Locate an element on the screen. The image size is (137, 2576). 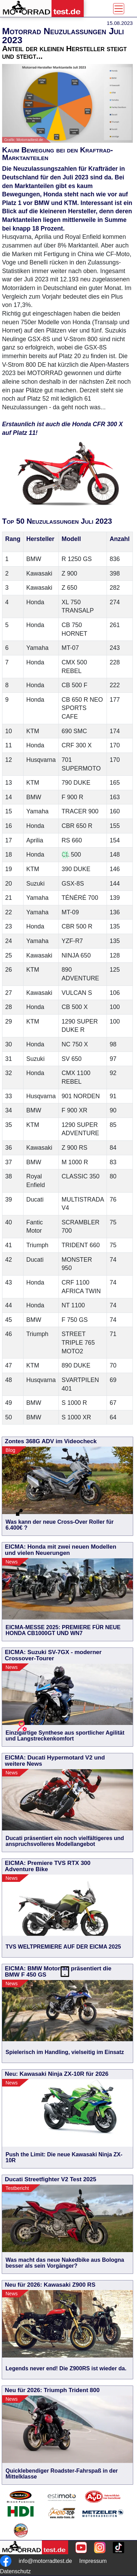
switch to tablet view is located at coordinates (65, 1971).